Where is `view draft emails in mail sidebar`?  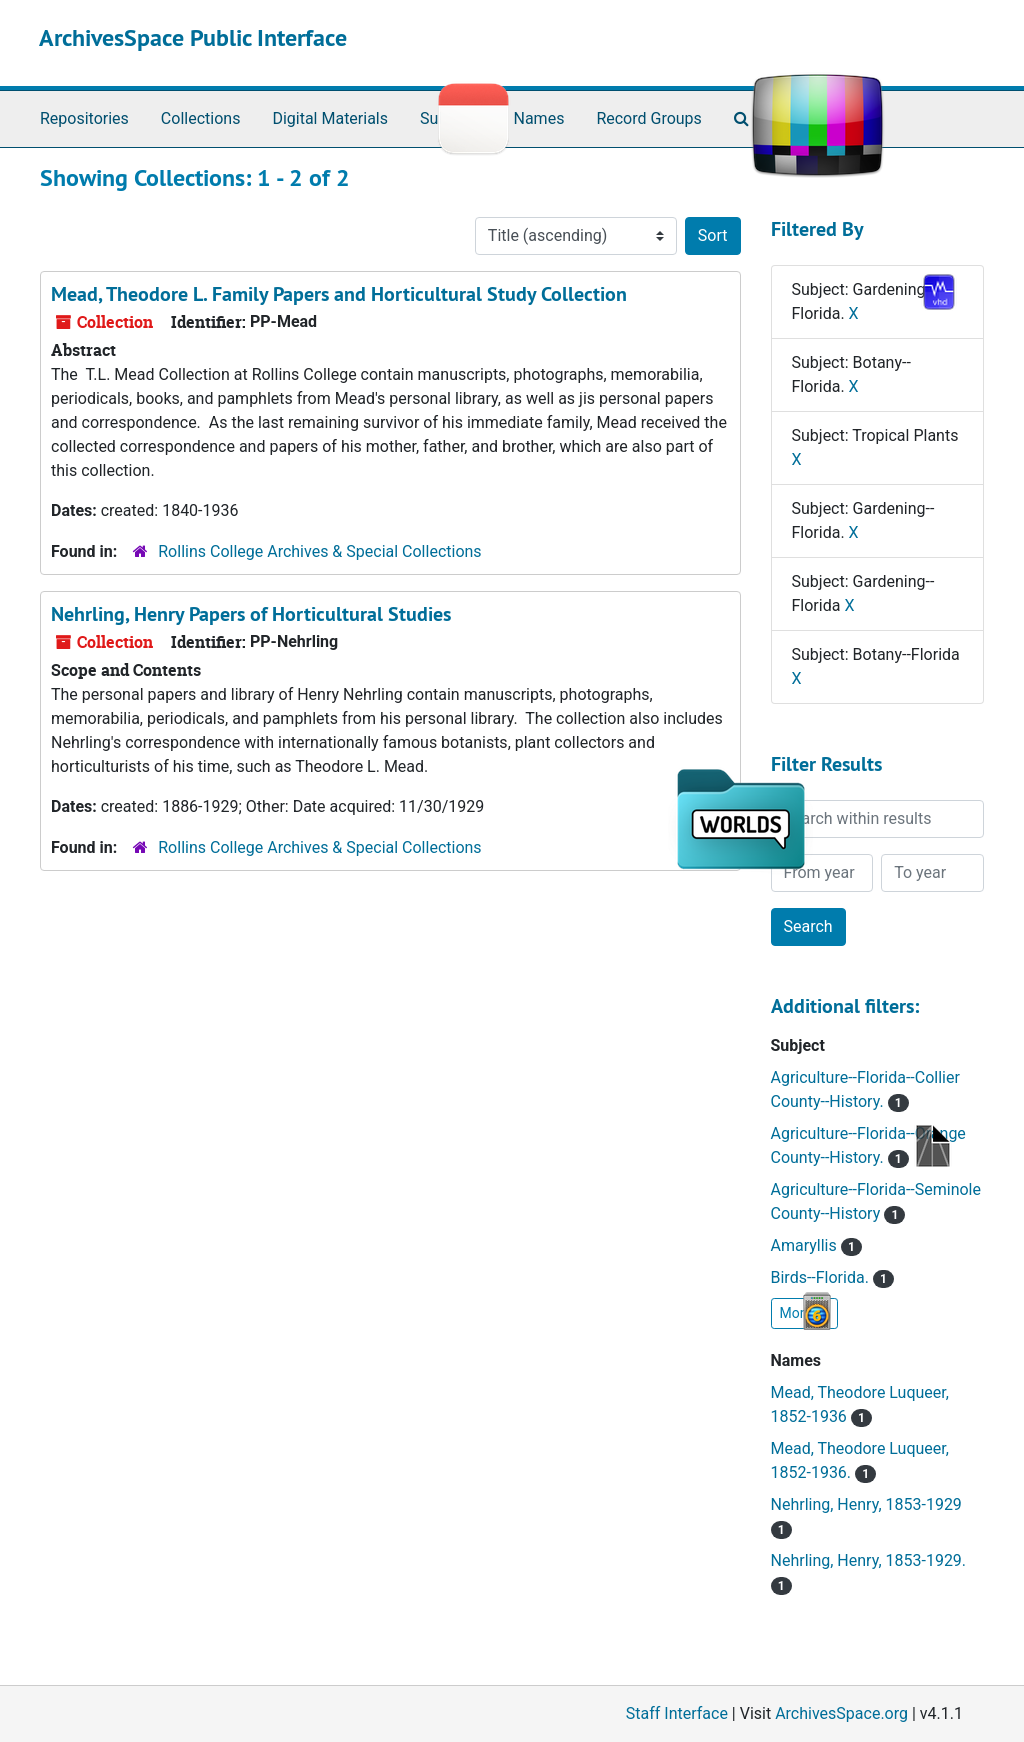 view draft emails in mail sidebar is located at coordinates (933, 1146).